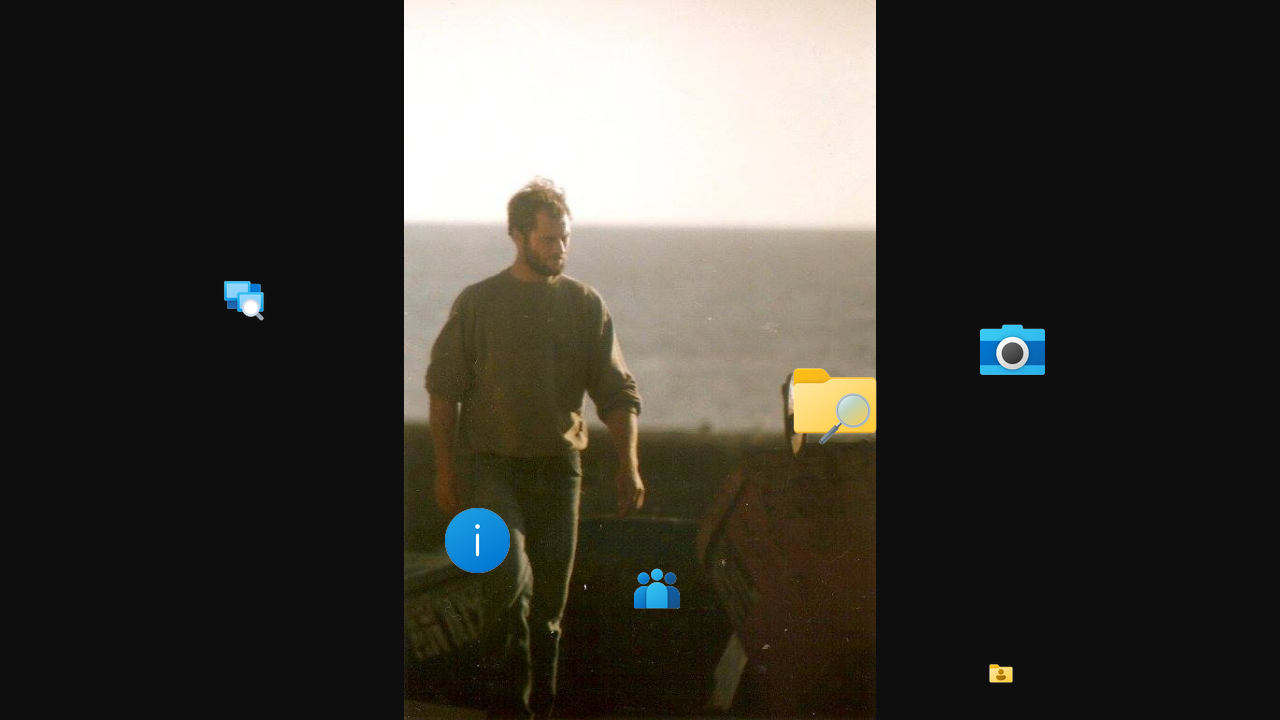 Image resolution: width=1280 pixels, height=720 pixels. Describe the element at coordinates (245, 302) in the screenshot. I see `open packet viewer application` at that location.